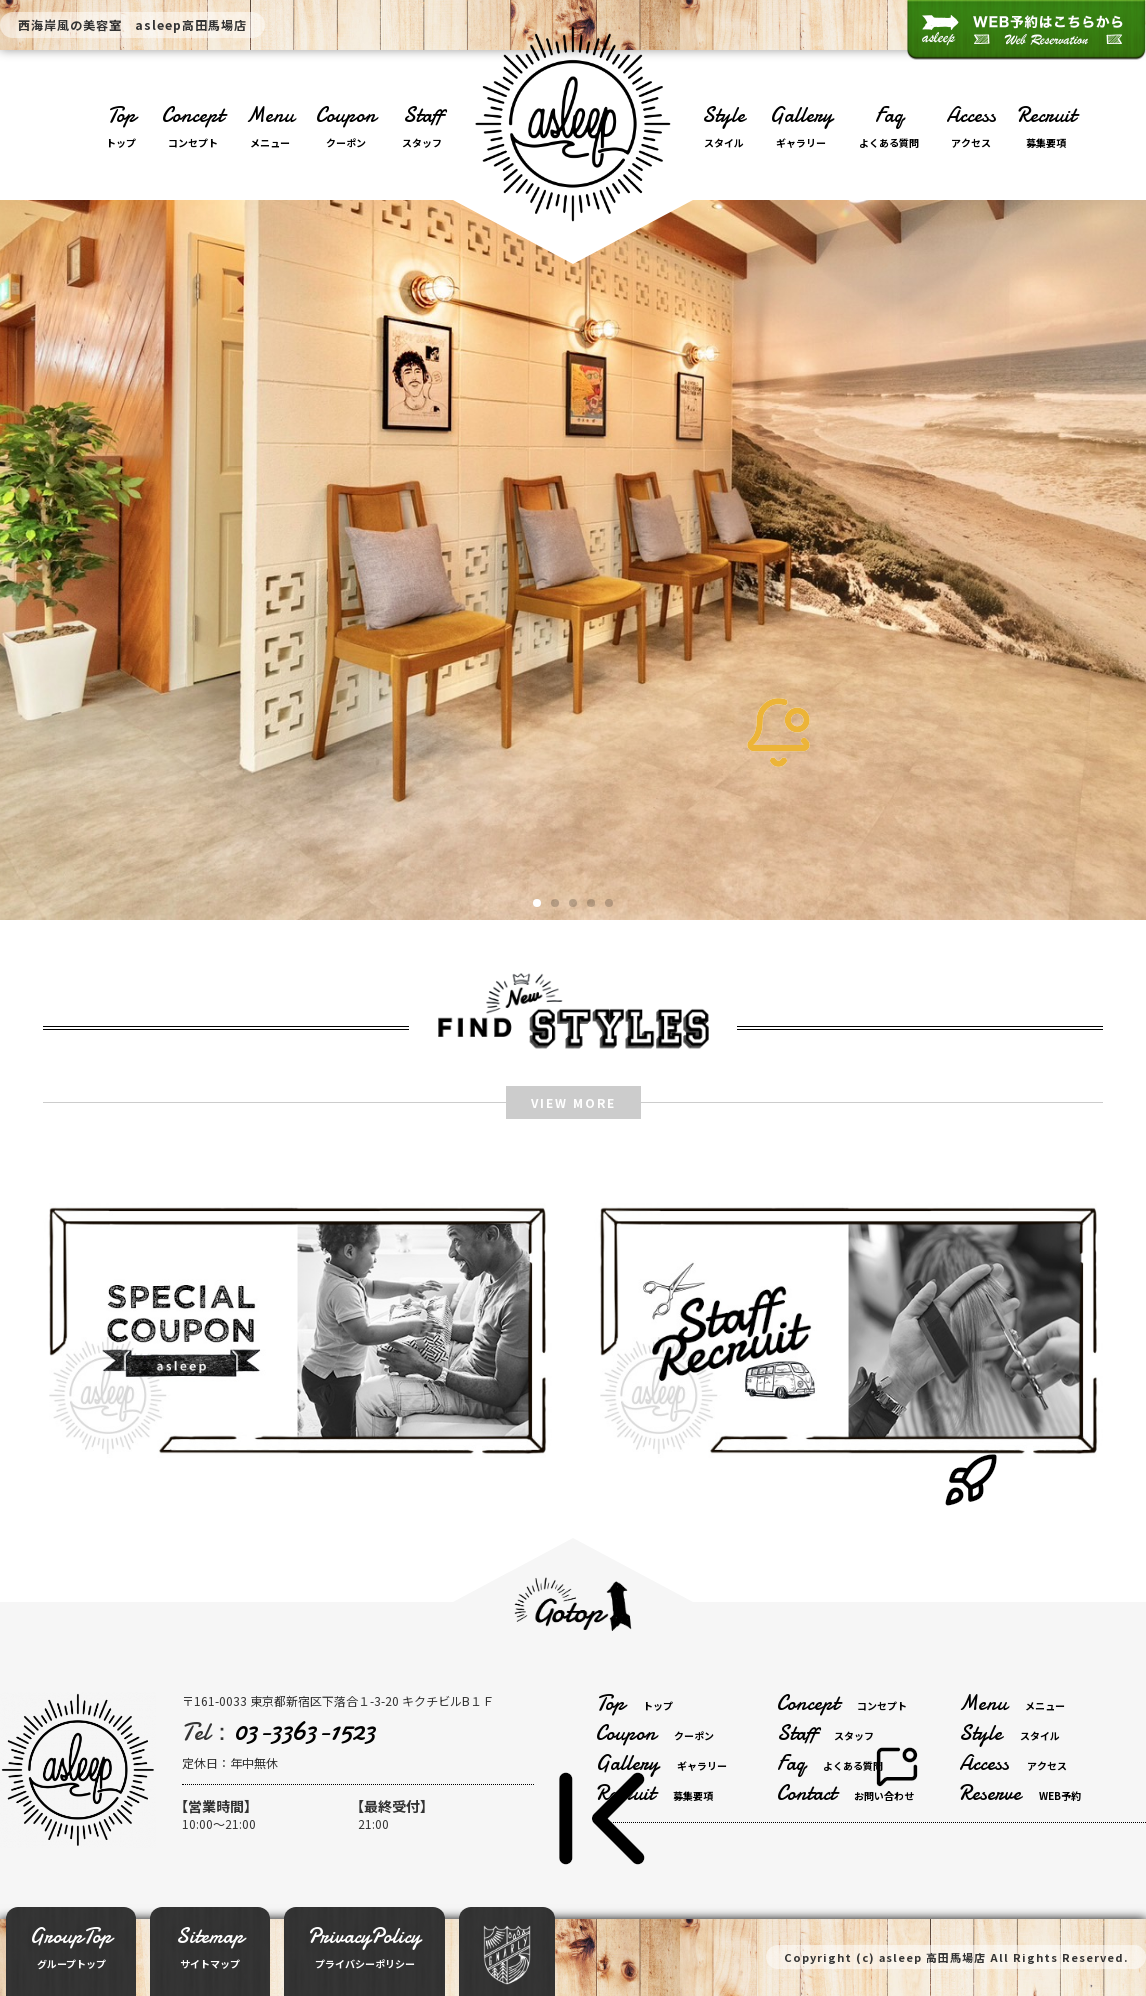  Describe the element at coordinates (897, 1766) in the screenshot. I see `new unread message notification` at that location.